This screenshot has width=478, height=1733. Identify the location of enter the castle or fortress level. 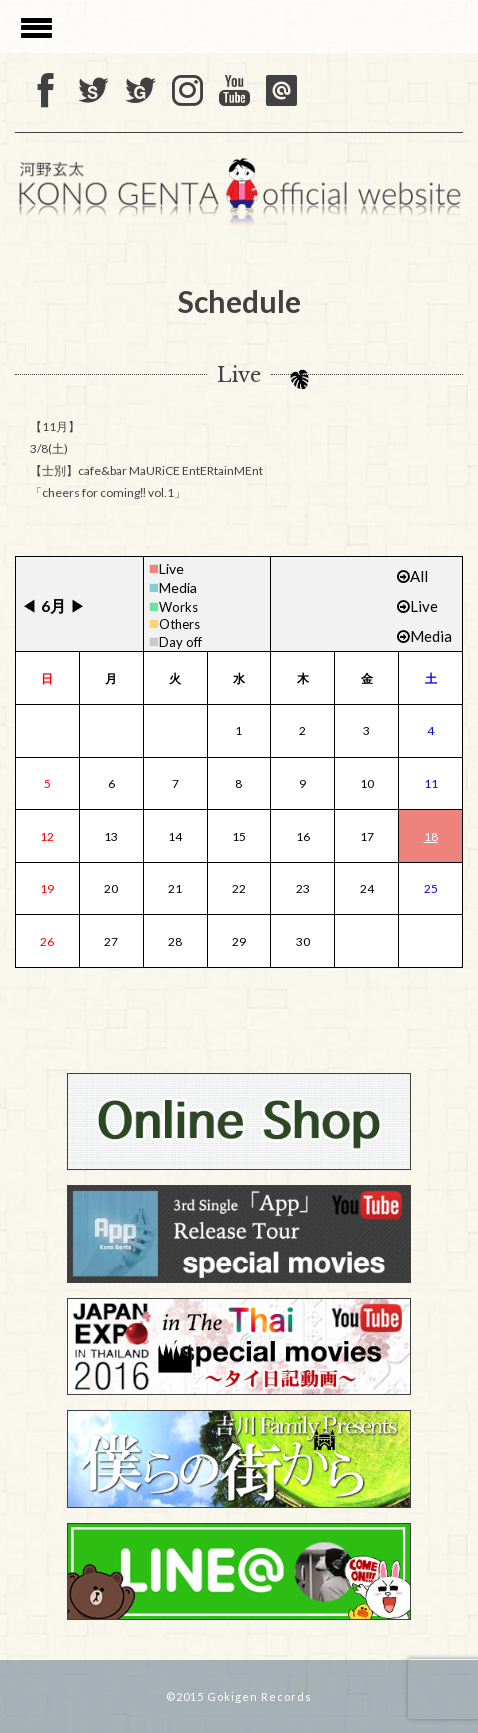
(324, 1439).